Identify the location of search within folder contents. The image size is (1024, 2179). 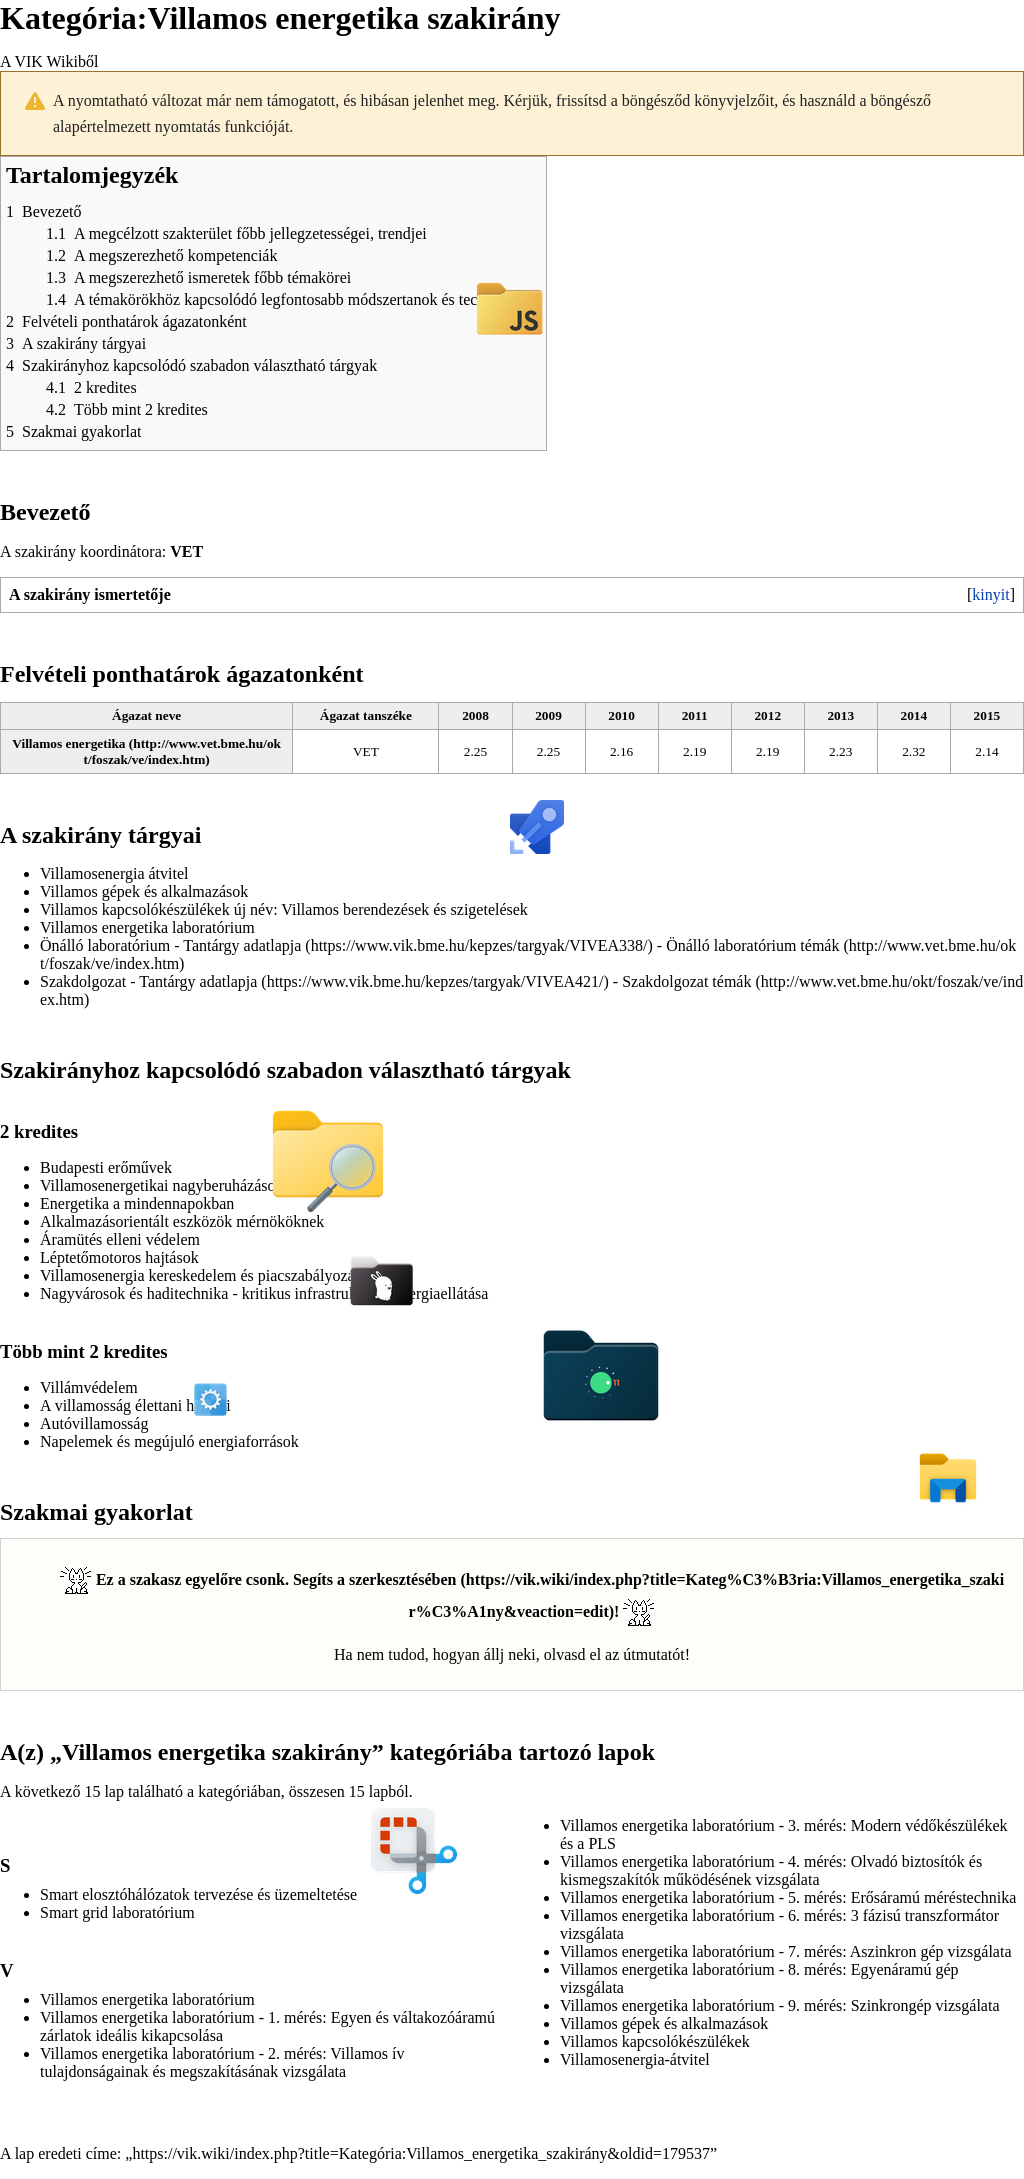
(328, 1157).